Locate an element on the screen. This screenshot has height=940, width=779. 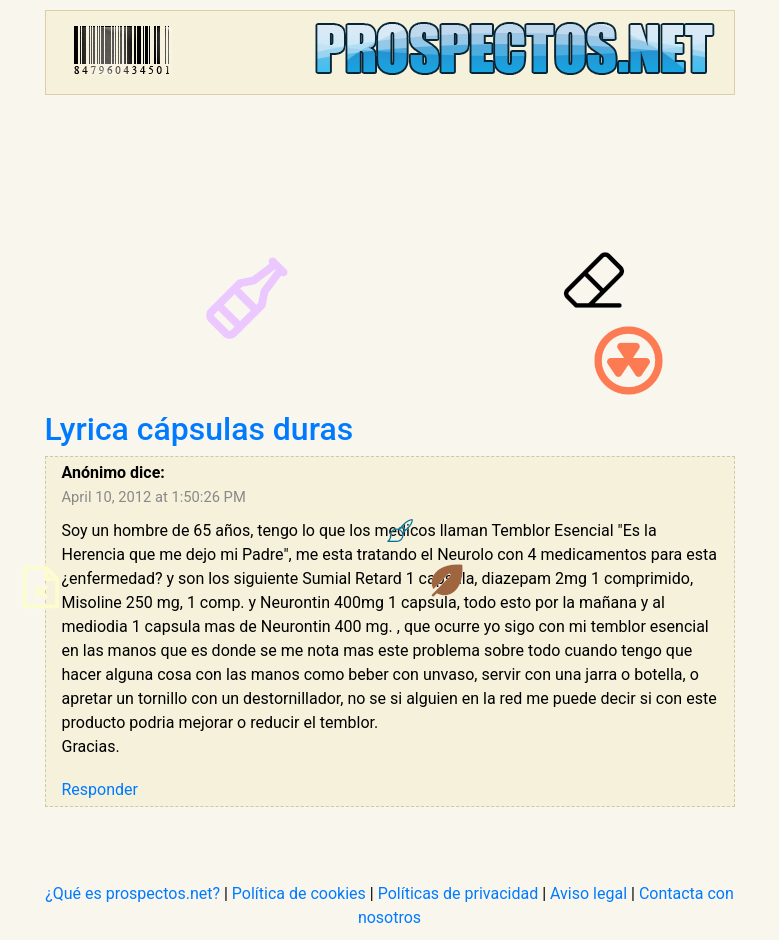
delete or remove a file is located at coordinates (41, 587).